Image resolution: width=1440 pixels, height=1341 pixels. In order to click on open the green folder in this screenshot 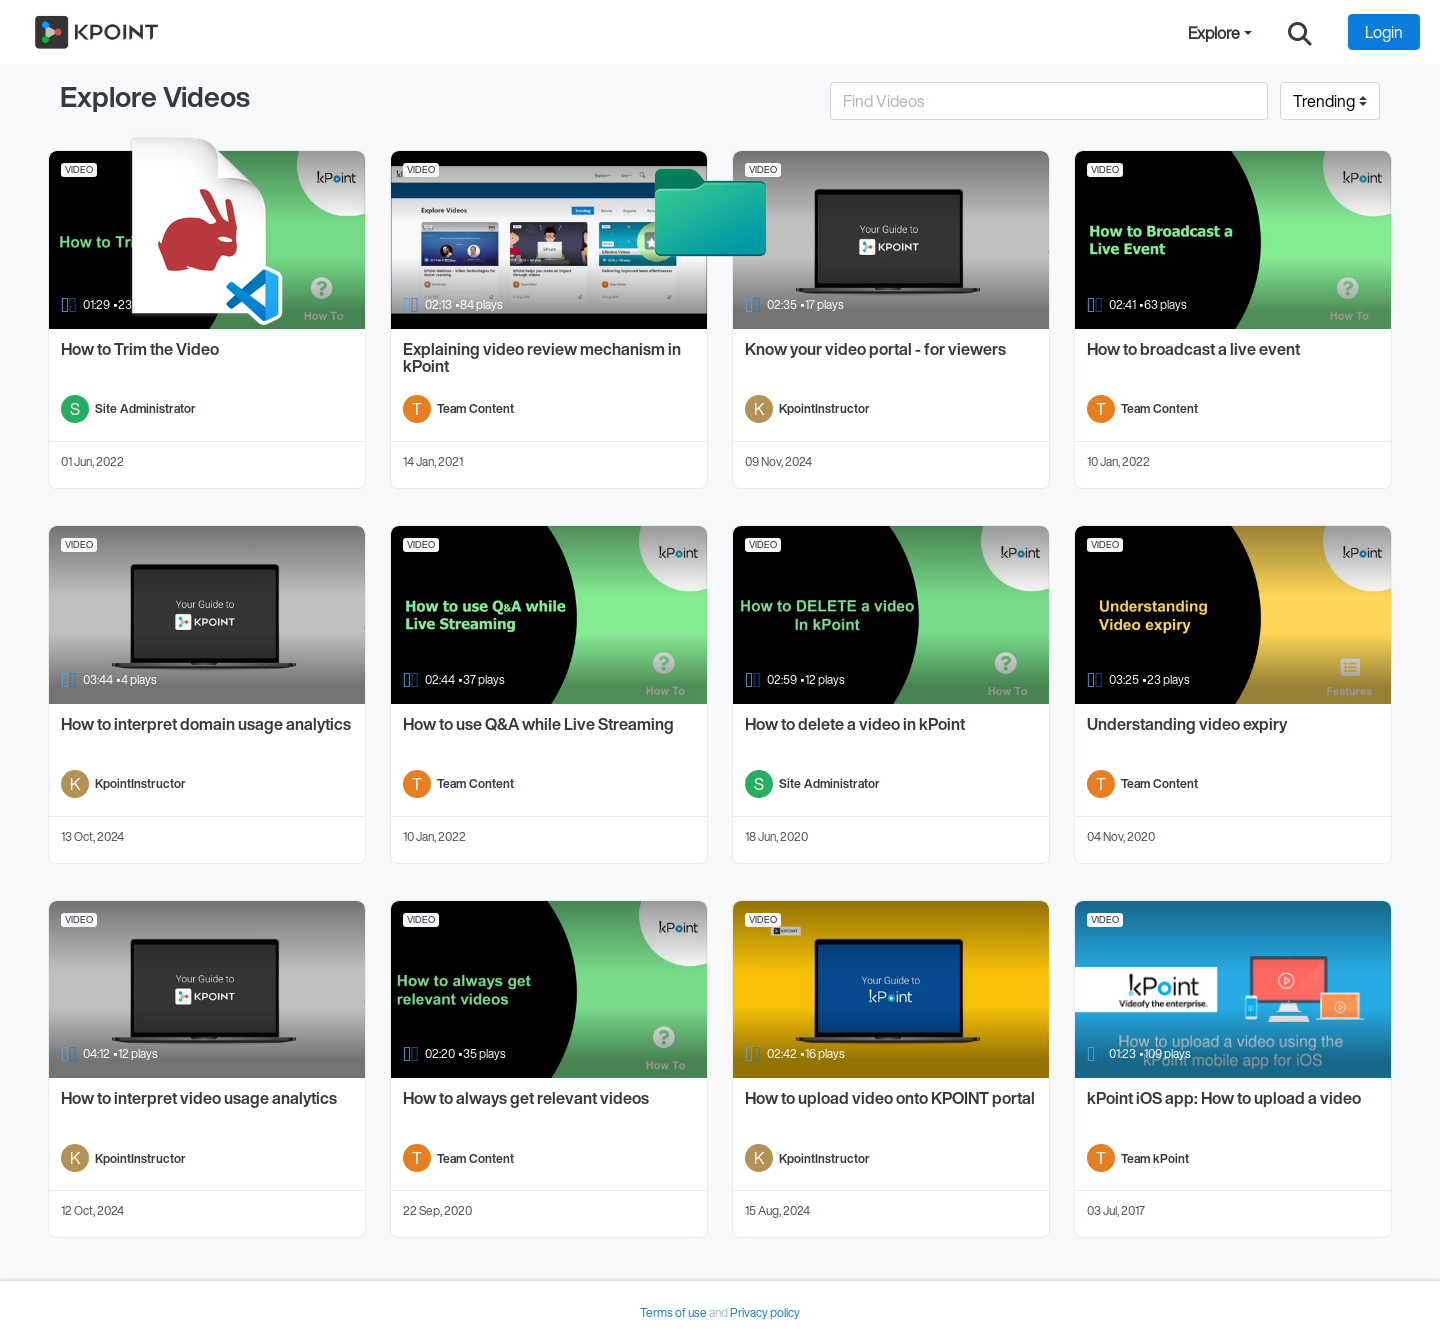, I will do `click(710, 215)`.